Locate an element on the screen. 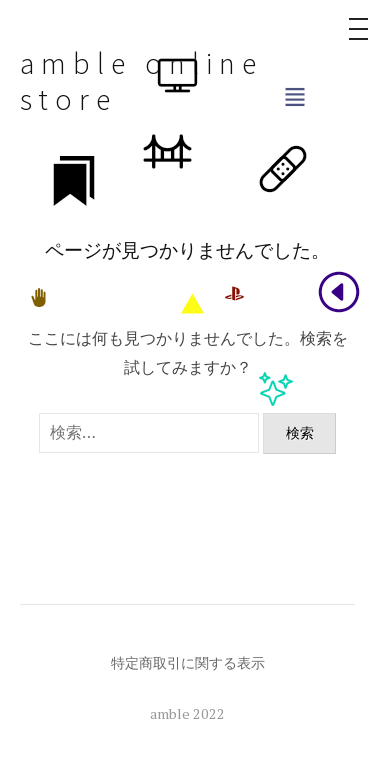  access first aid or medical information is located at coordinates (283, 169).